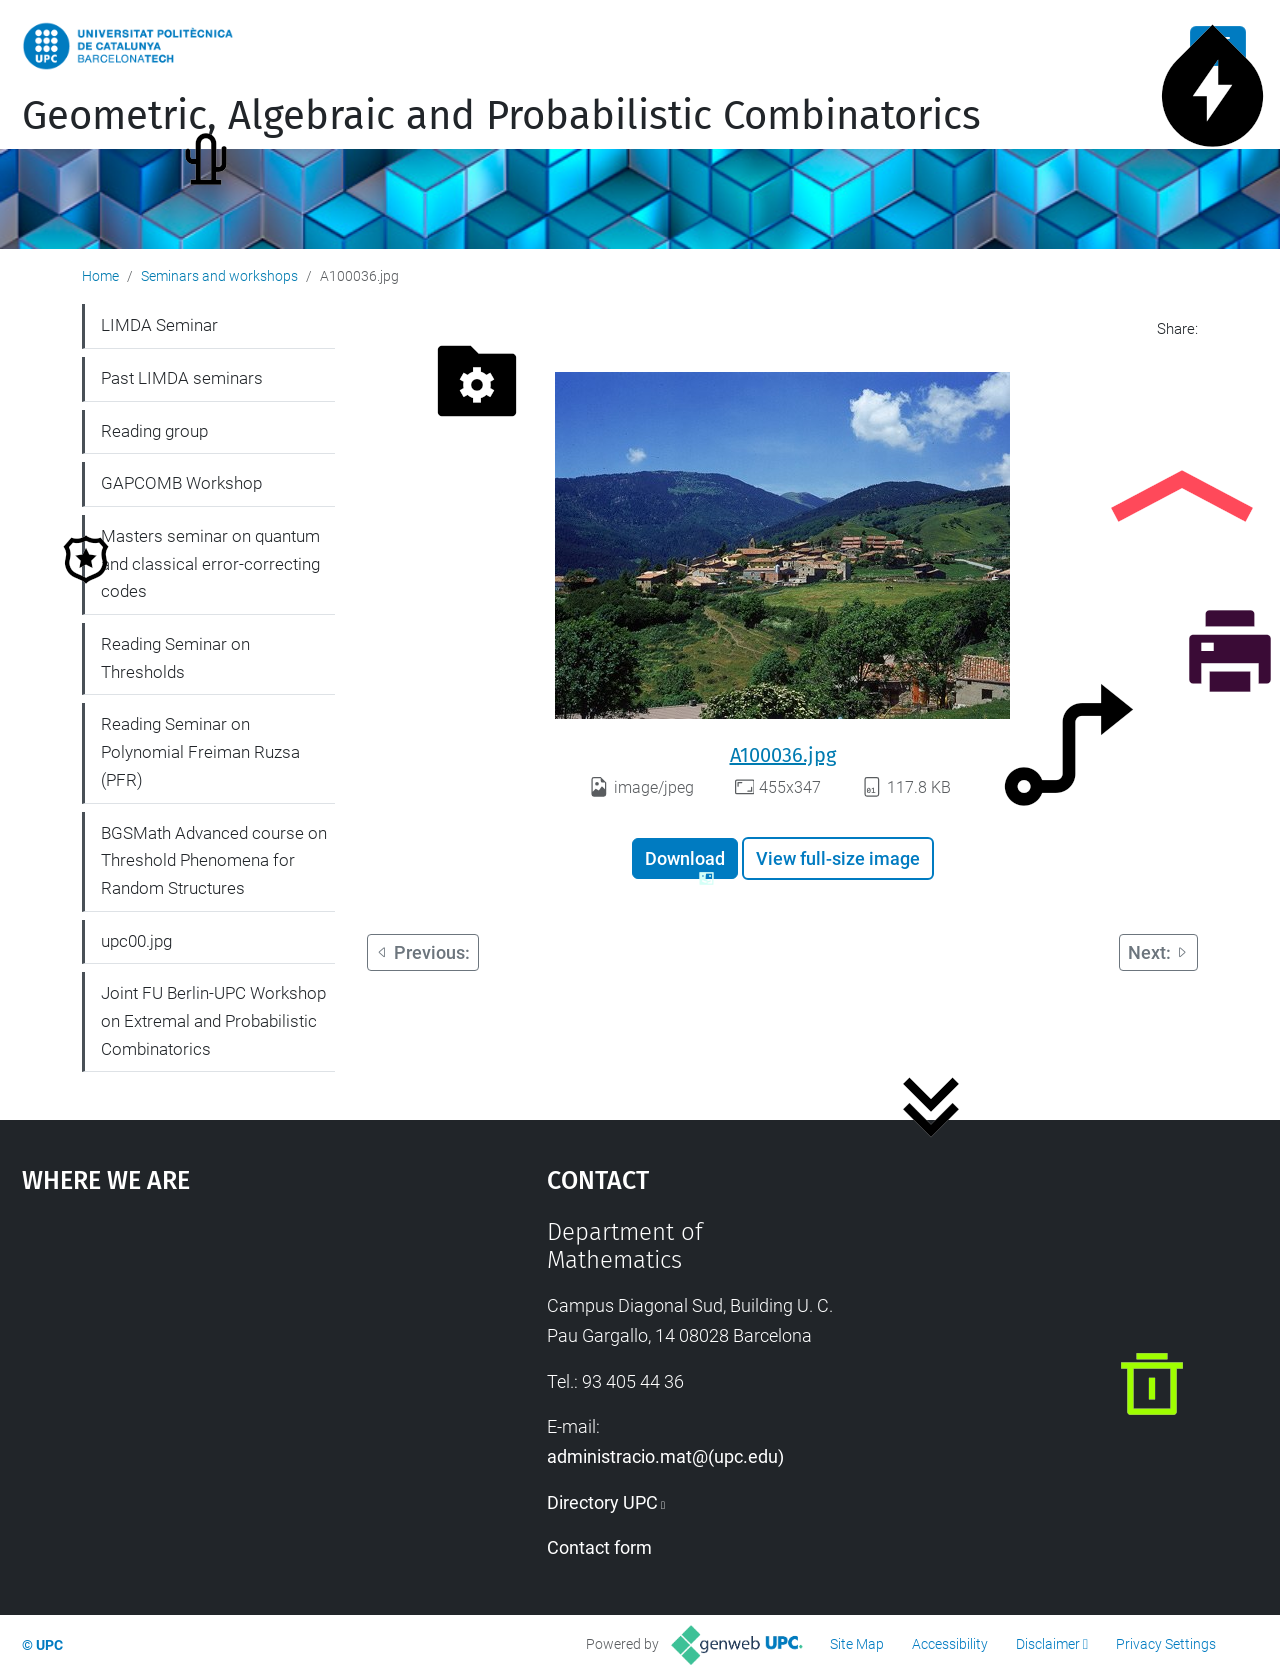 Image resolution: width=1280 pixels, height=1676 pixels. I want to click on delete selected item, so click(1152, 1384).